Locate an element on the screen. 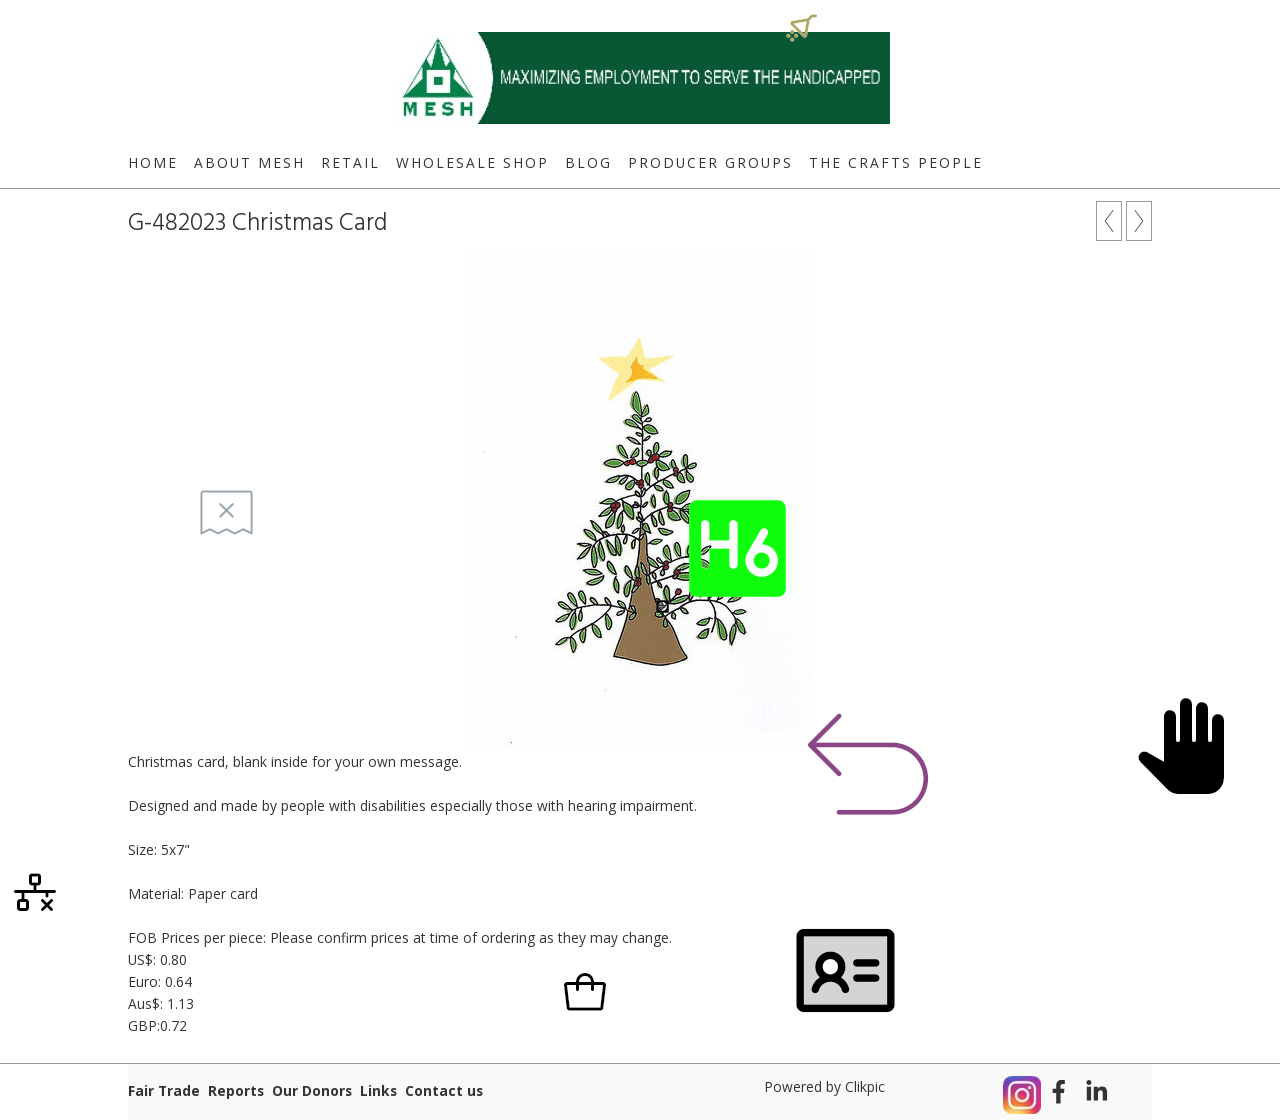 The height and width of the screenshot is (1120, 1280). format text as heading level 6 is located at coordinates (737, 548).